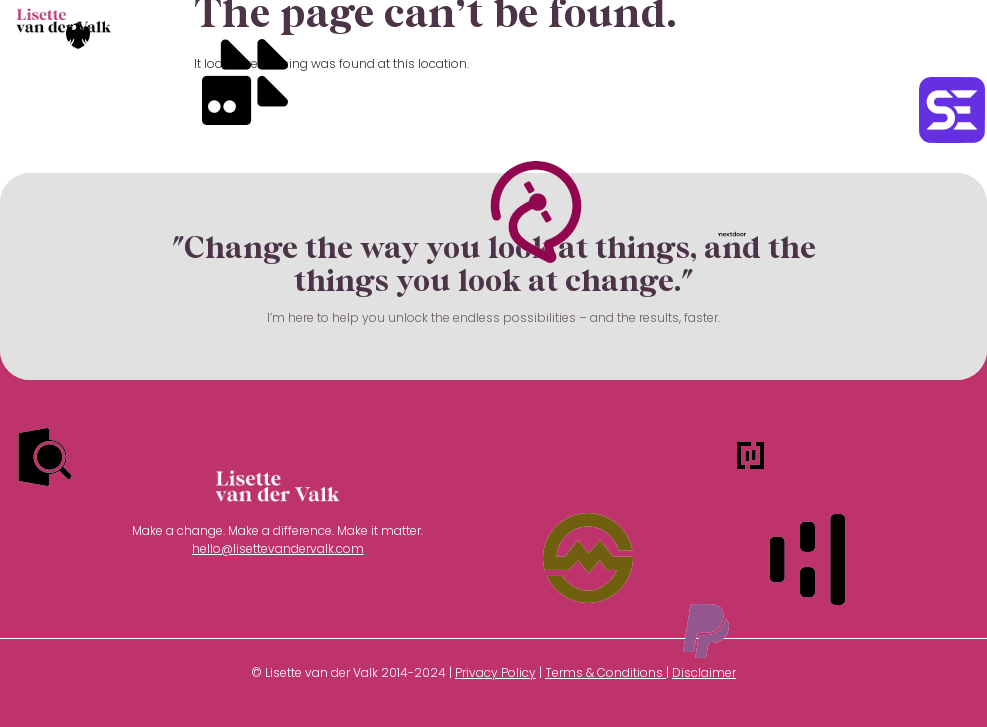 Image resolution: width=987 pixels, height=727 pixels. Describe the element at coordinates (536, 212) in the screenshot. I see `open the Satellite app` at that location.